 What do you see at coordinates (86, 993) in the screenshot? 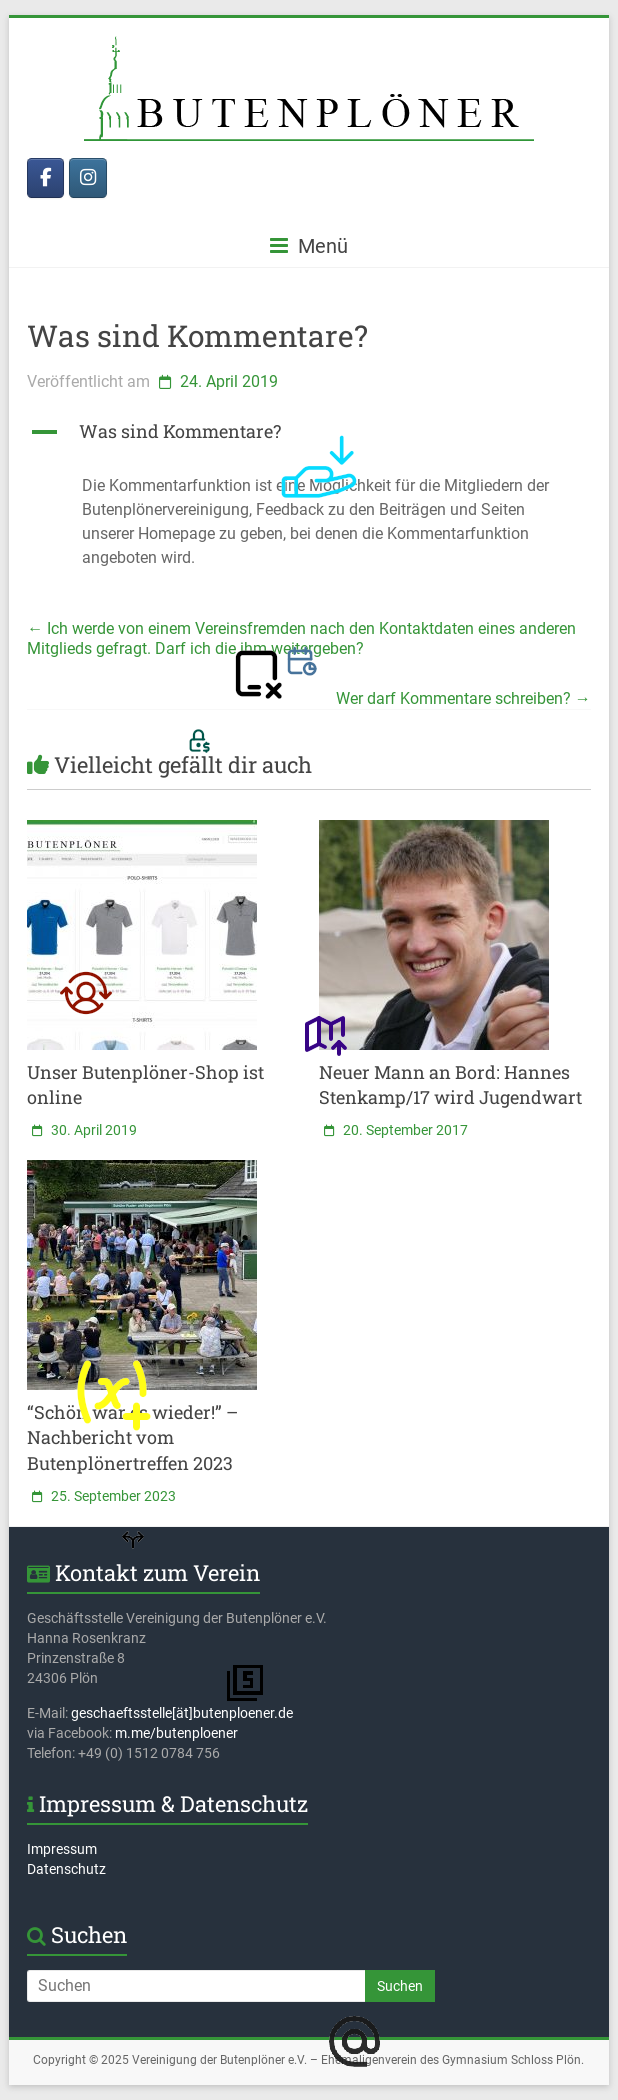
I see `switch between user accounts` at bounding box center [86, 993].